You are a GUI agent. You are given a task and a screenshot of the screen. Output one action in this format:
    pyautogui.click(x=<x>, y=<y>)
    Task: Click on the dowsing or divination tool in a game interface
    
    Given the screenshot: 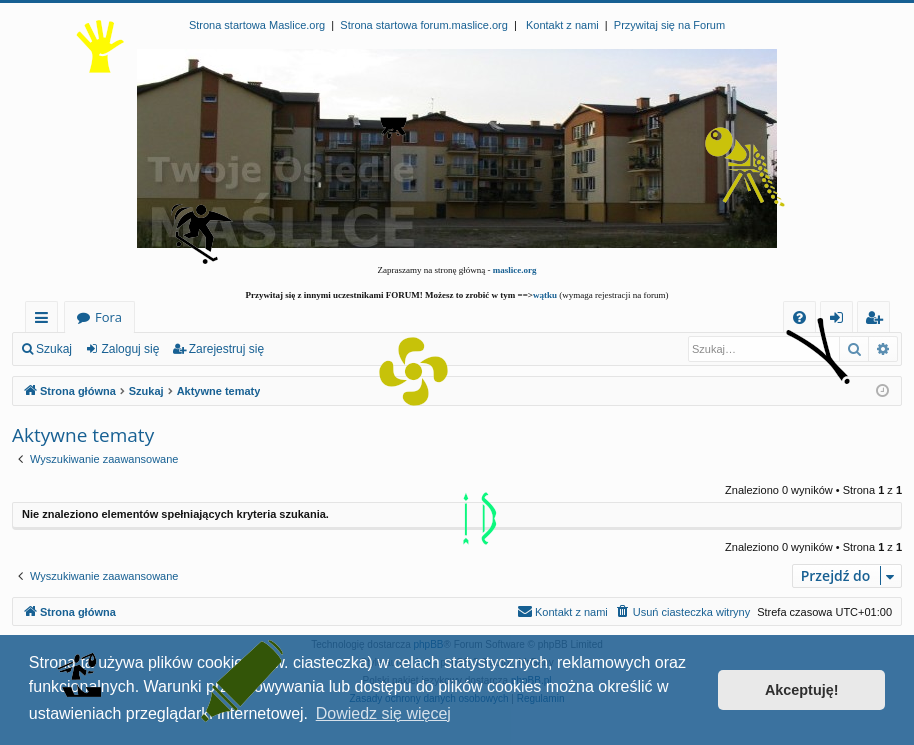 What is the action you would take?
    pyautogui.click(x=818, y=351)
    